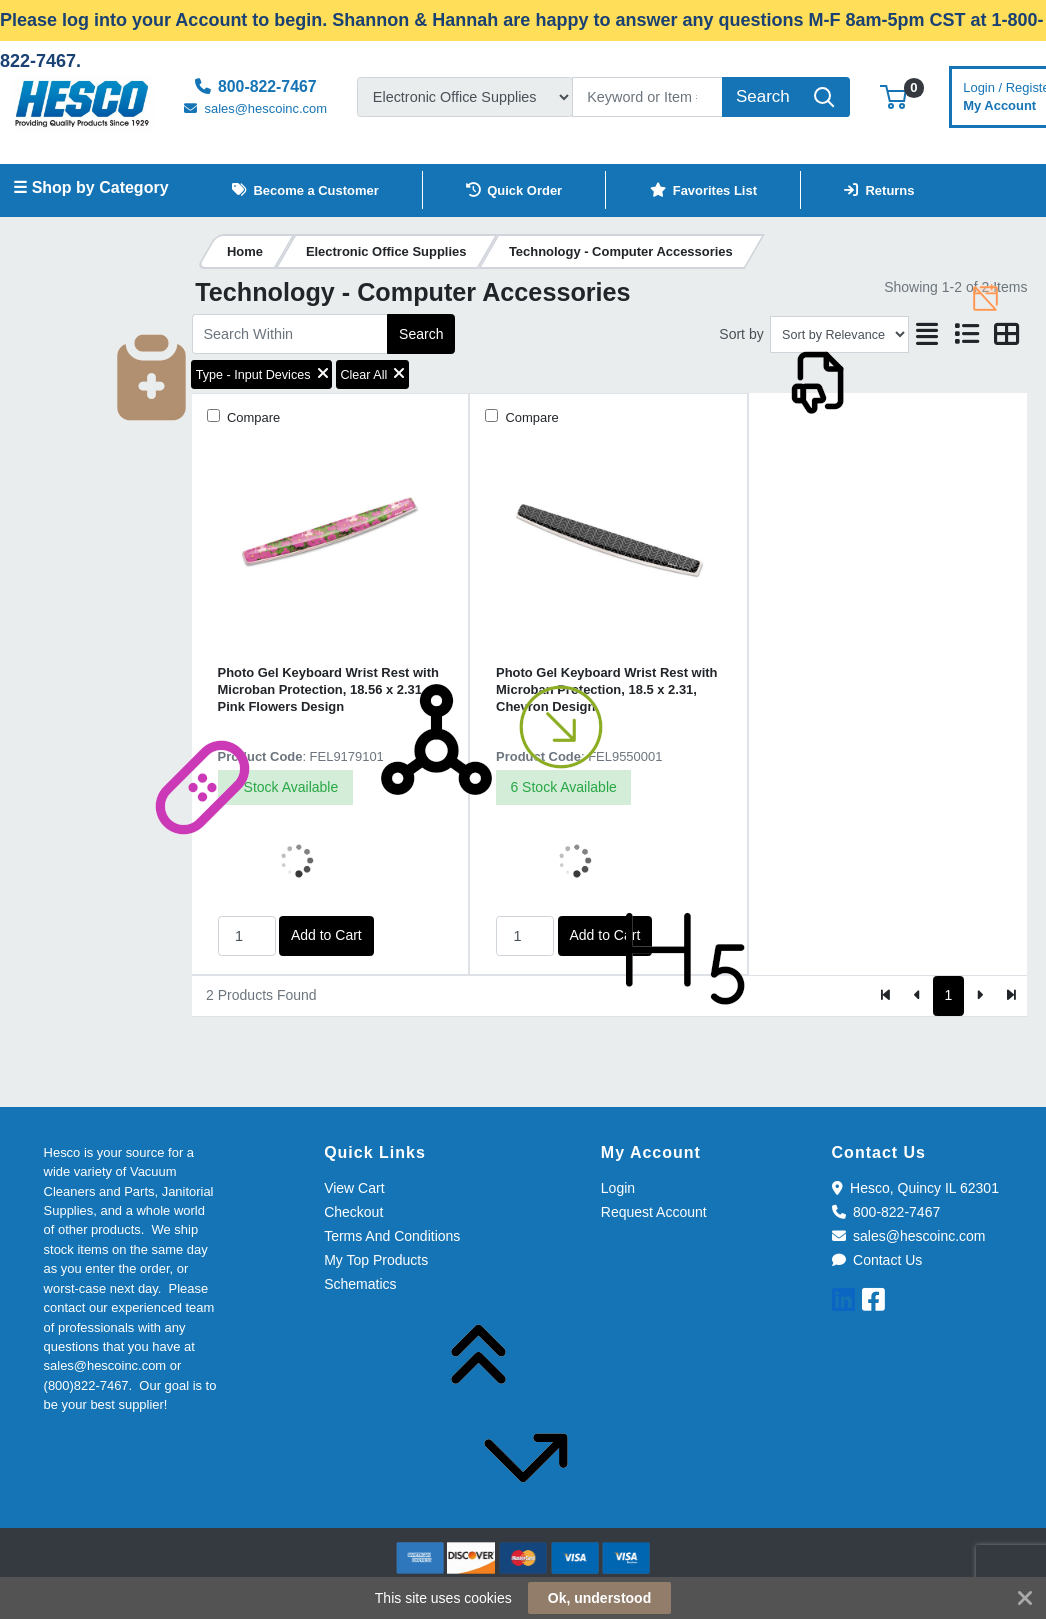 This screenshot has width=1046, height=1619. What do you see at coordinates (561, 727) in the screenshot?
I see `navigate to the next item diagonally` at bounding box center [561, 727].